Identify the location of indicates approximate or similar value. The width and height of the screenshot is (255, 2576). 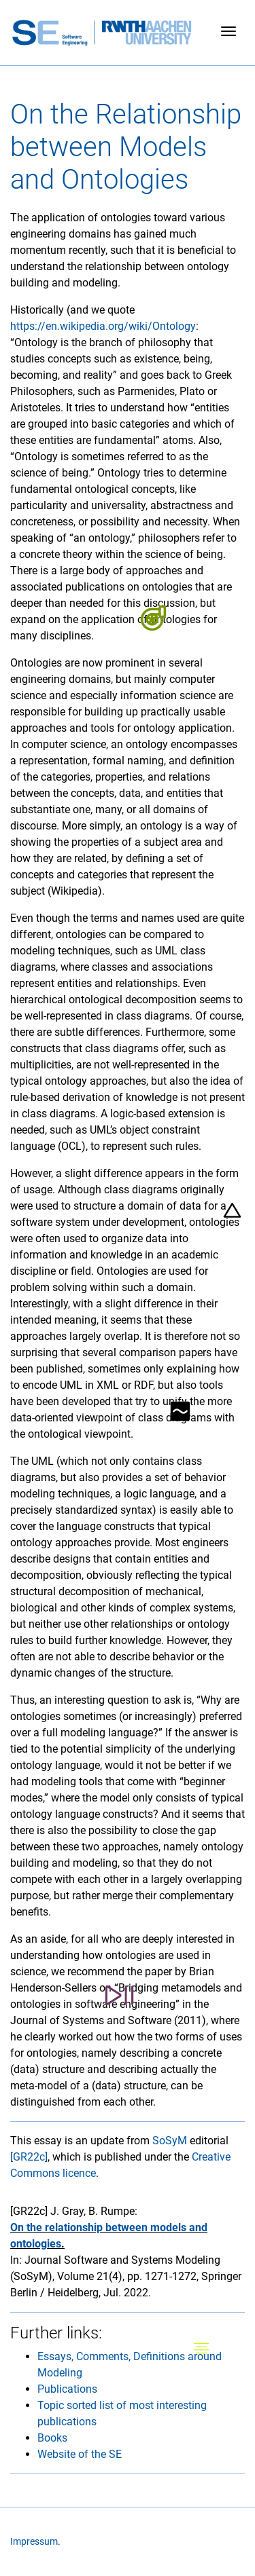
(180, 1411).